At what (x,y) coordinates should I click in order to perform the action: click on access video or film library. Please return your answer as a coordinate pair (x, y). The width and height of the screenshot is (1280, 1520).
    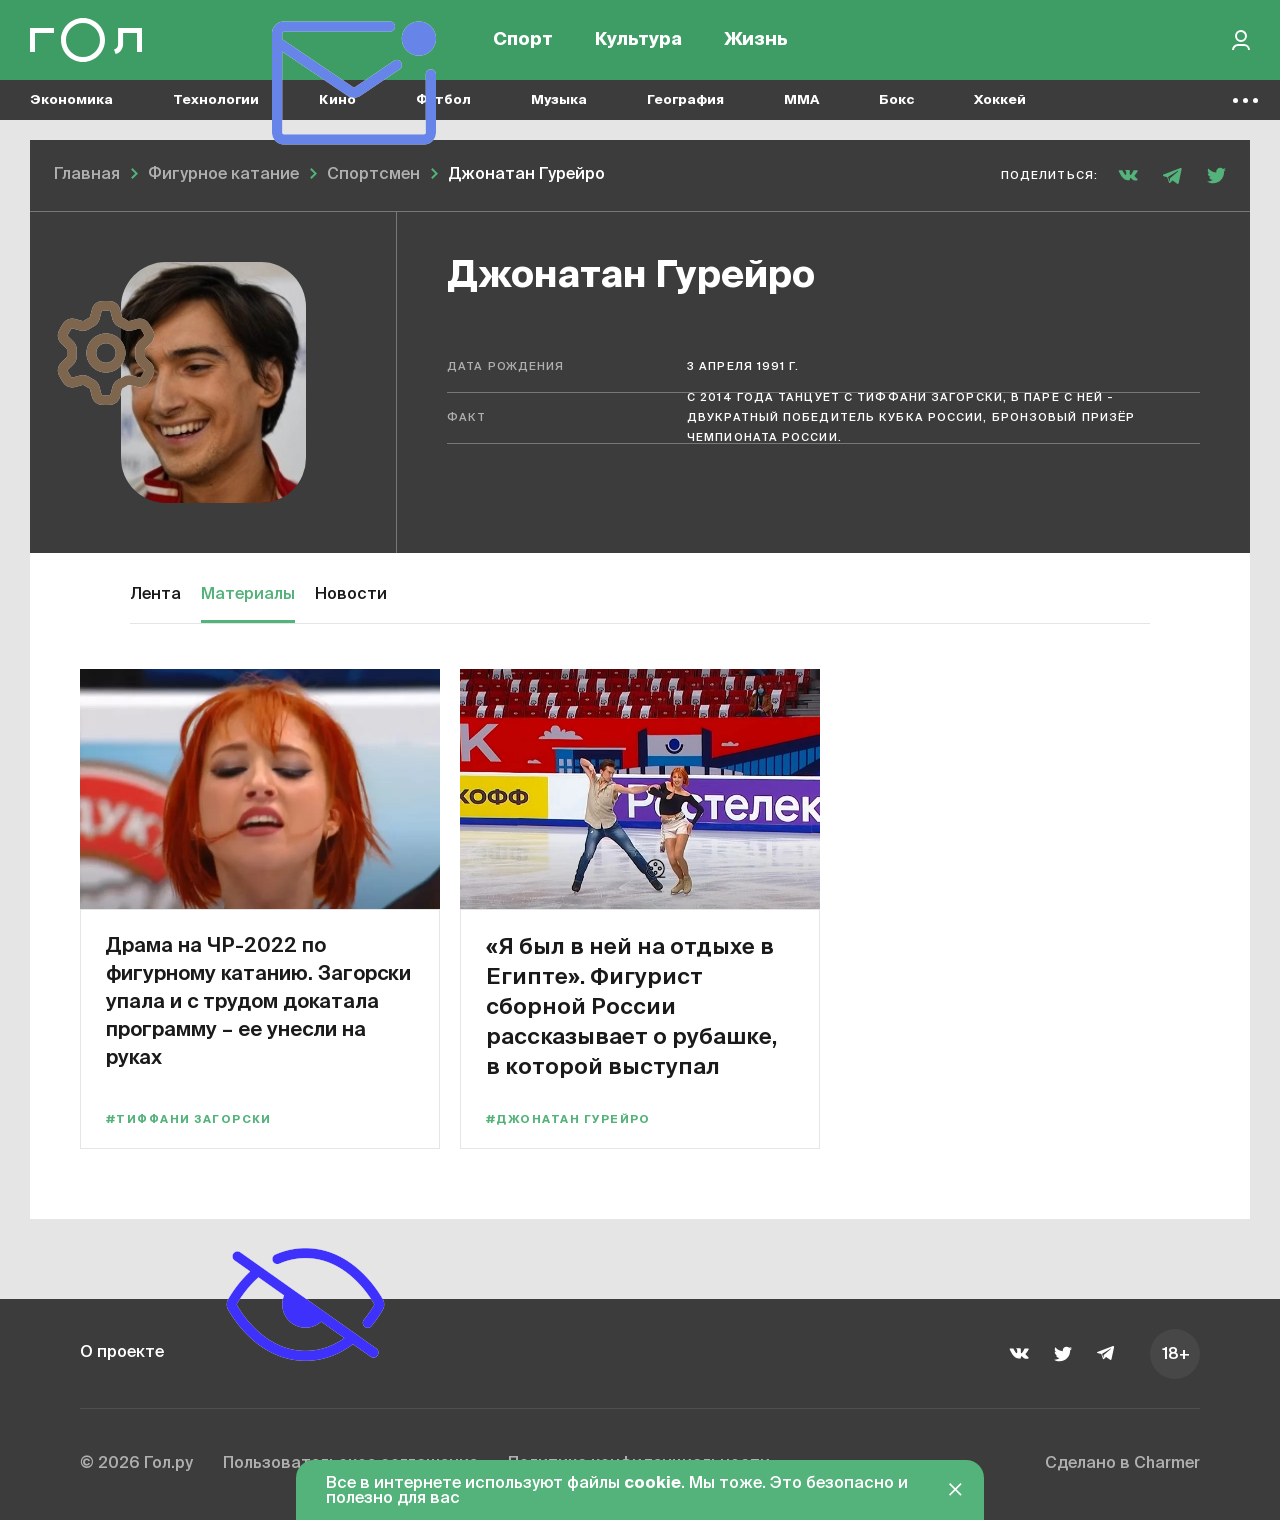
    Looking at the image, I should click on (655, 868).